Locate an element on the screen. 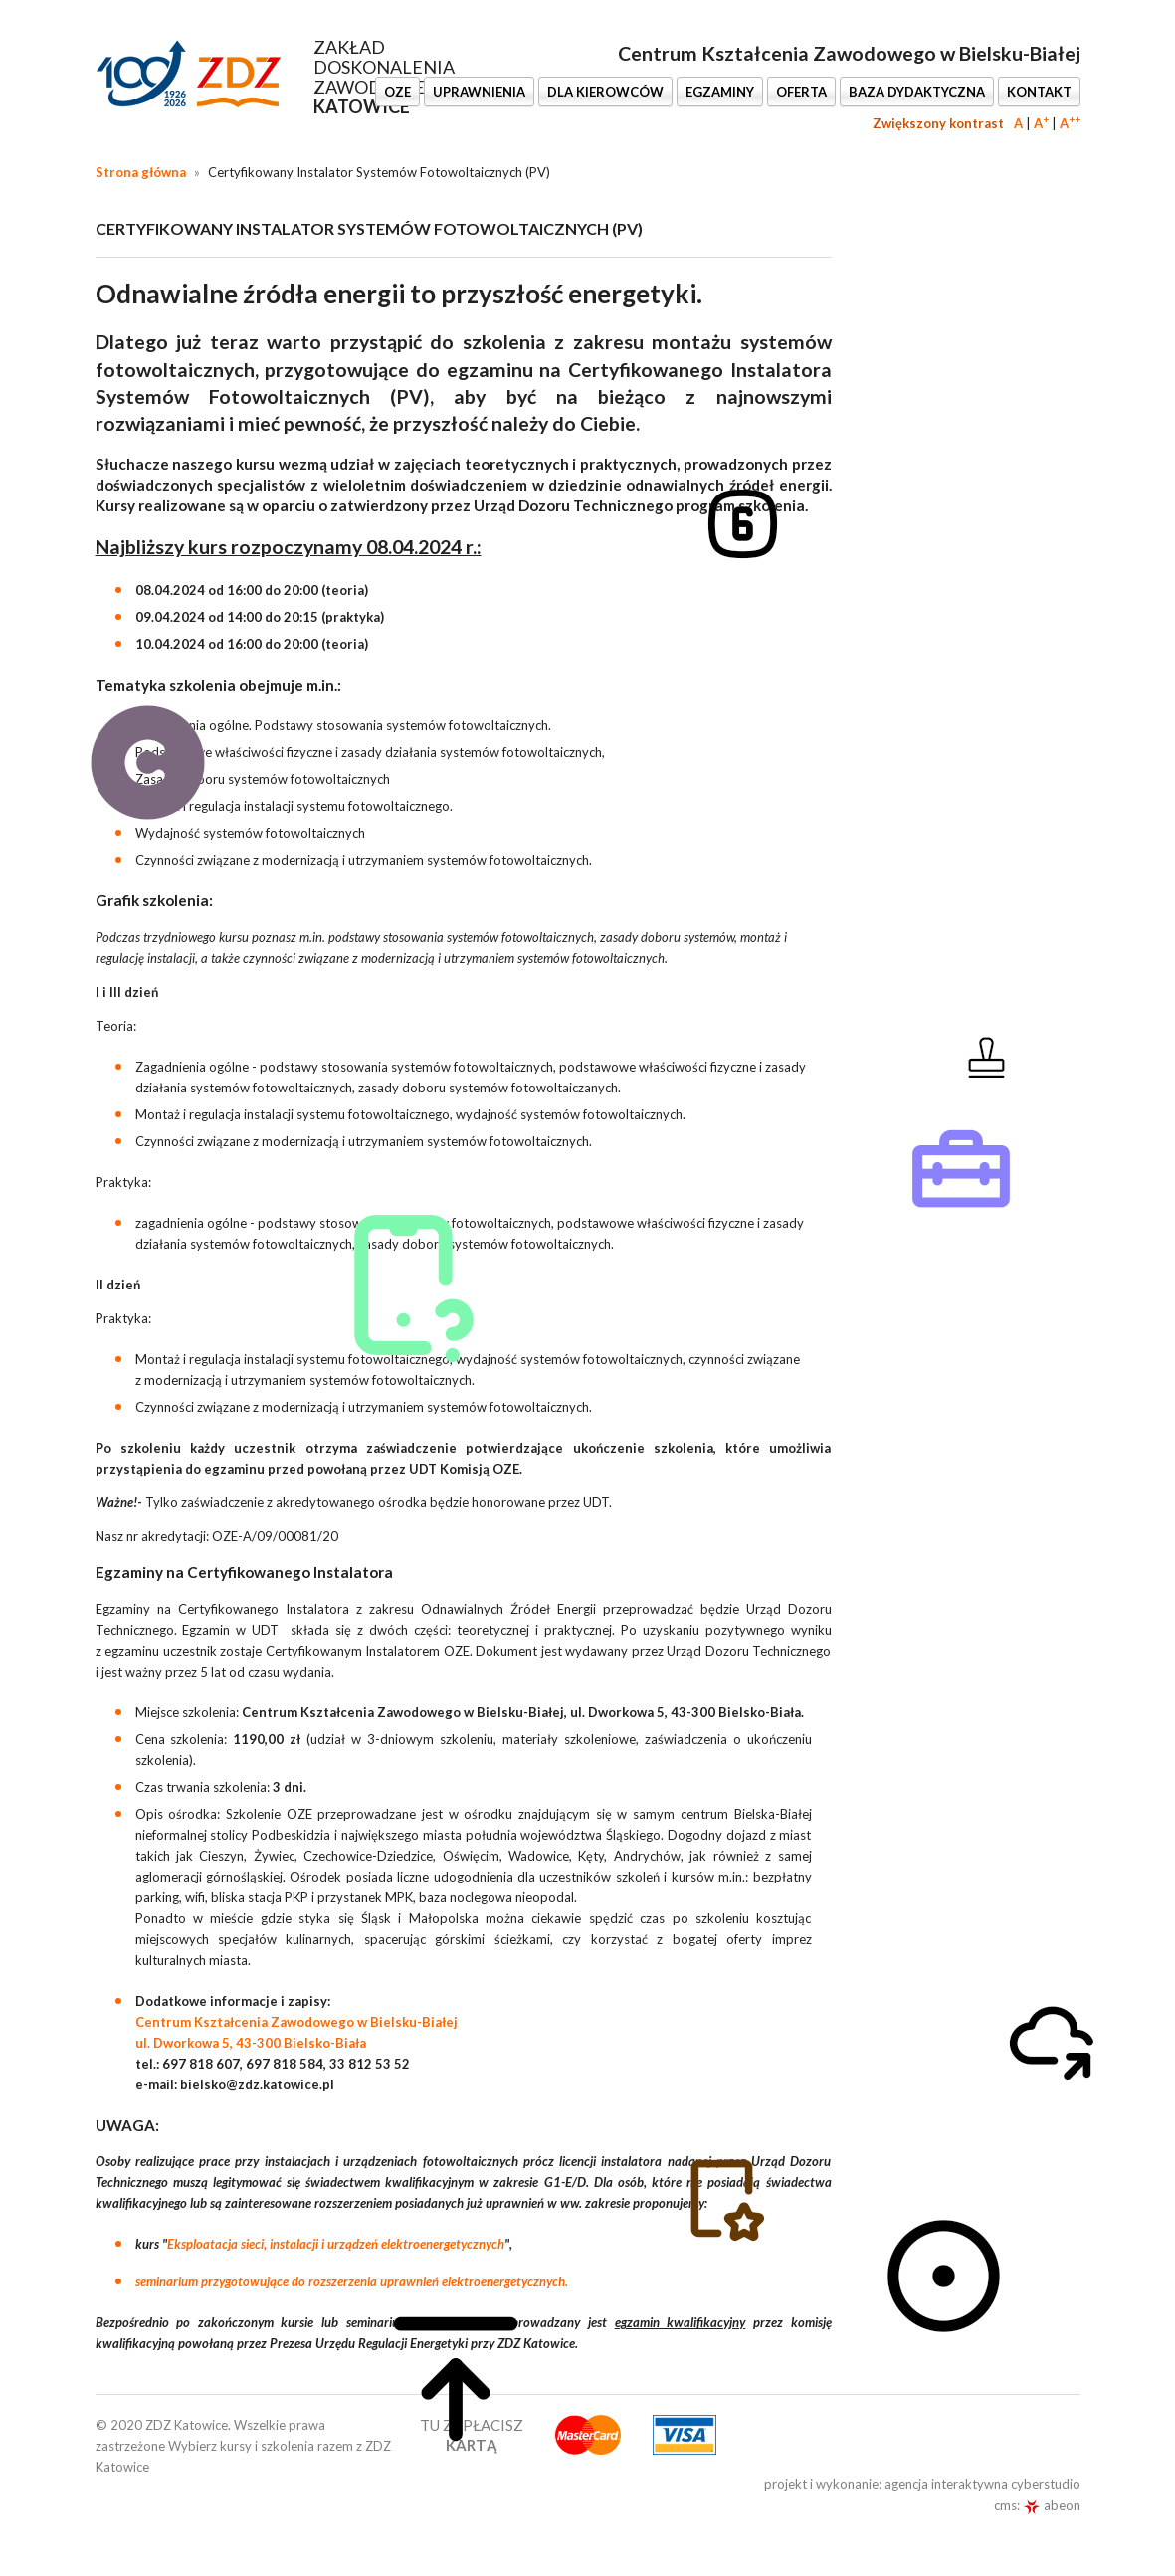  scroll to top of page is located at coordinates (456, 2379).